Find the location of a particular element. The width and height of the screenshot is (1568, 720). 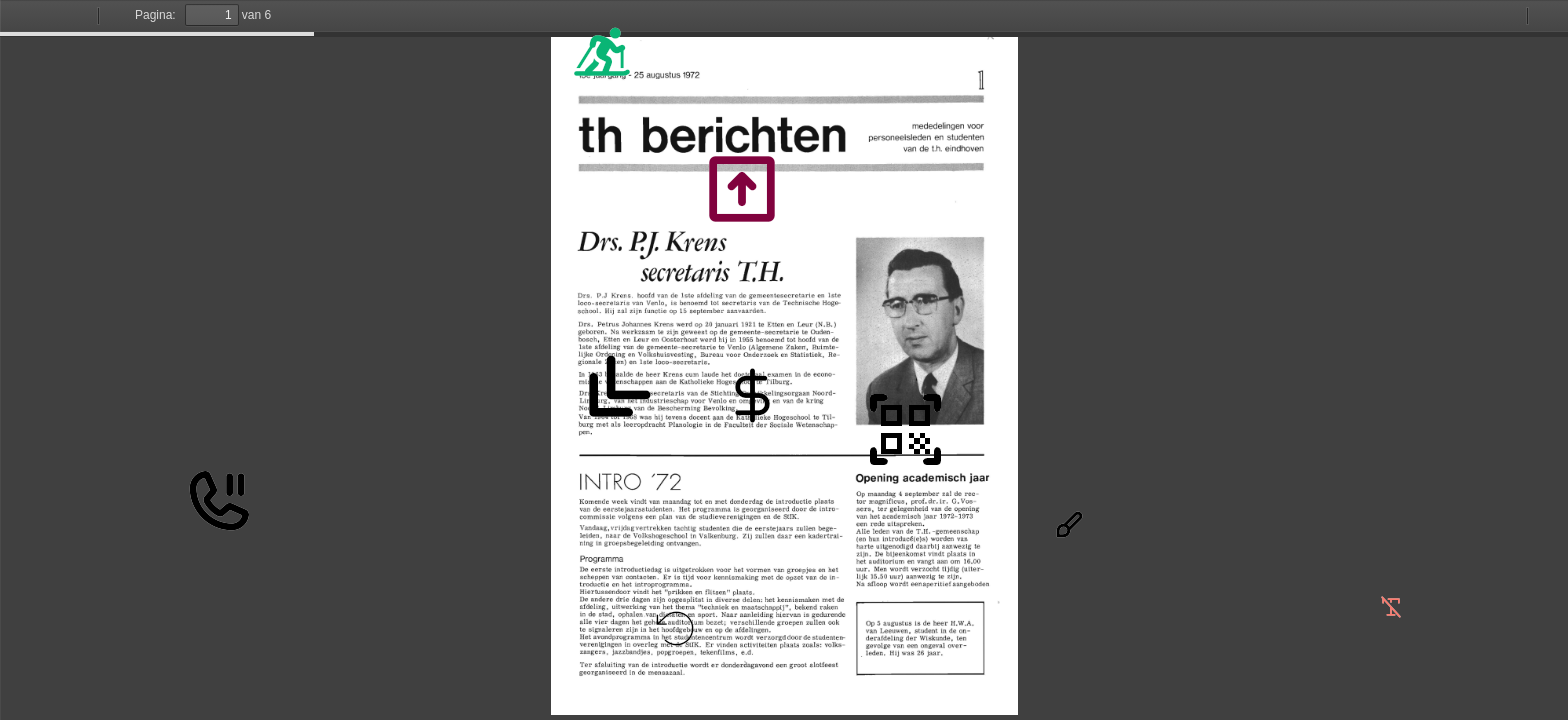

upload a file or document is located at coordinates (742, 189).